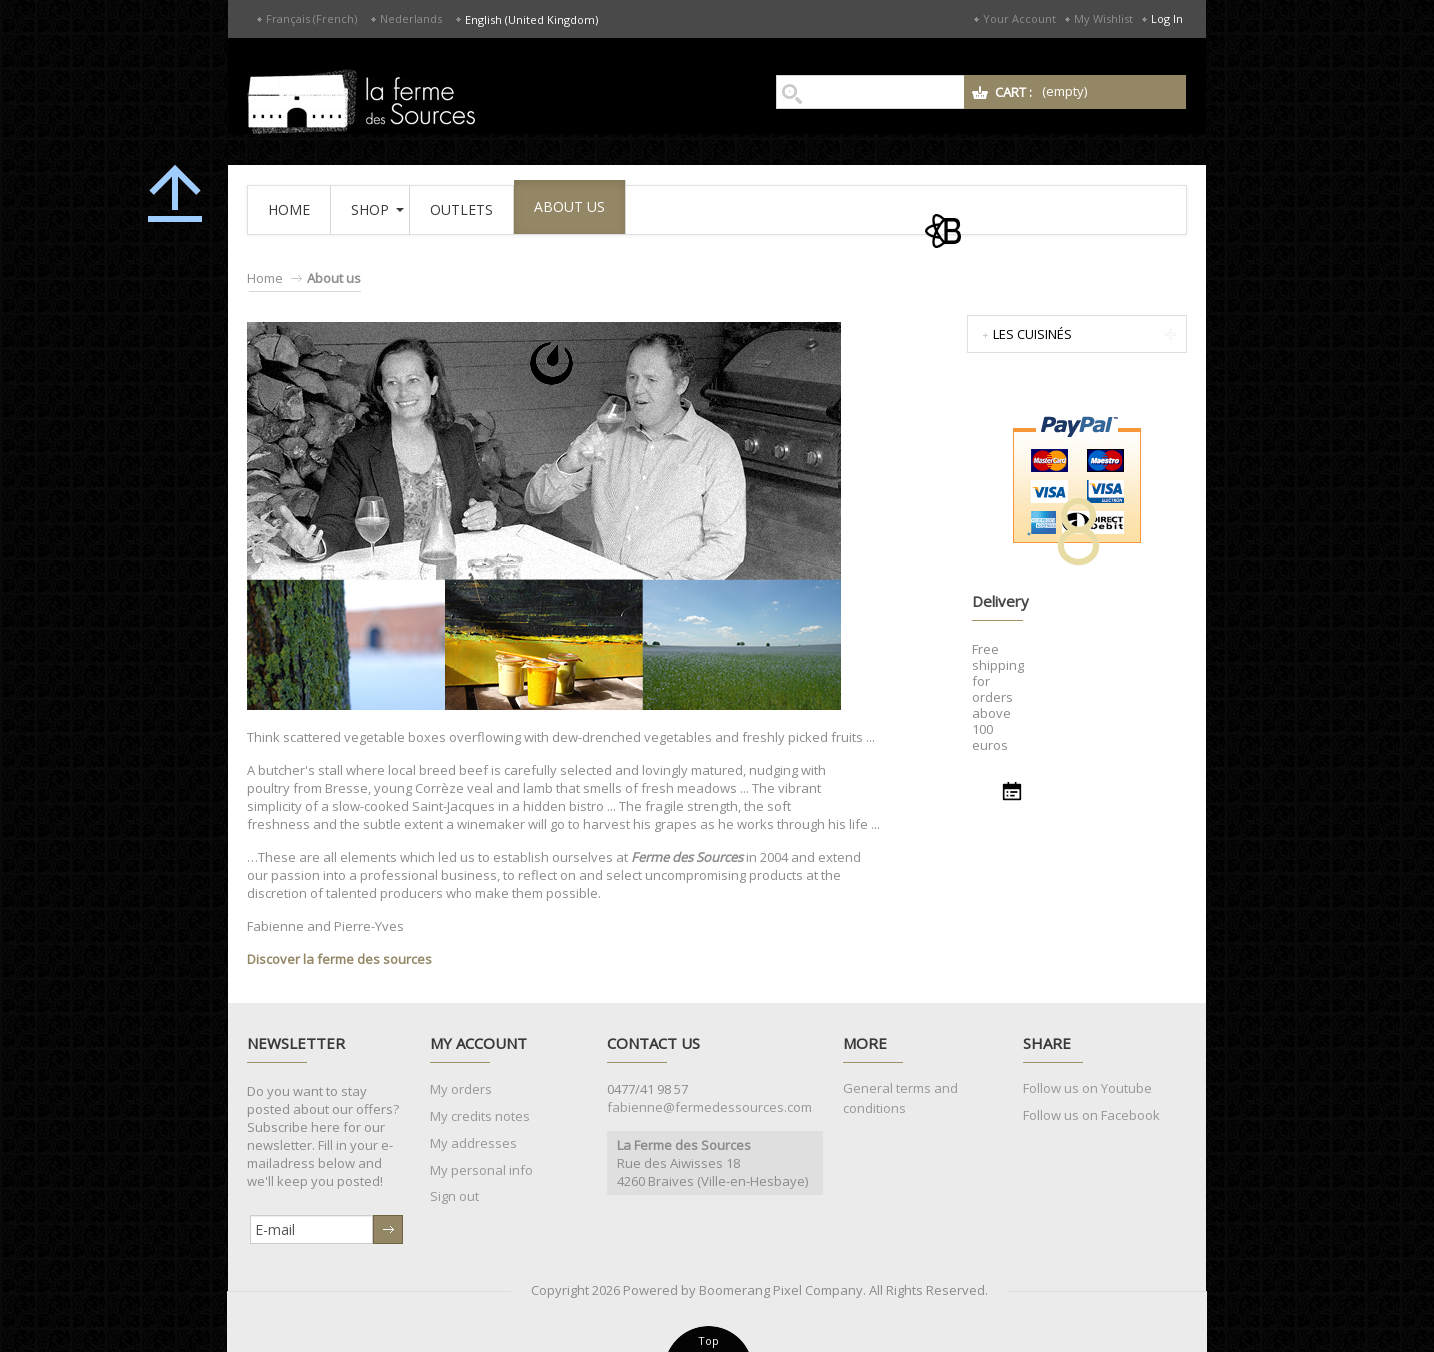  I want to click on indicates item number 8 in a list or sequence, so click(1078, 531).